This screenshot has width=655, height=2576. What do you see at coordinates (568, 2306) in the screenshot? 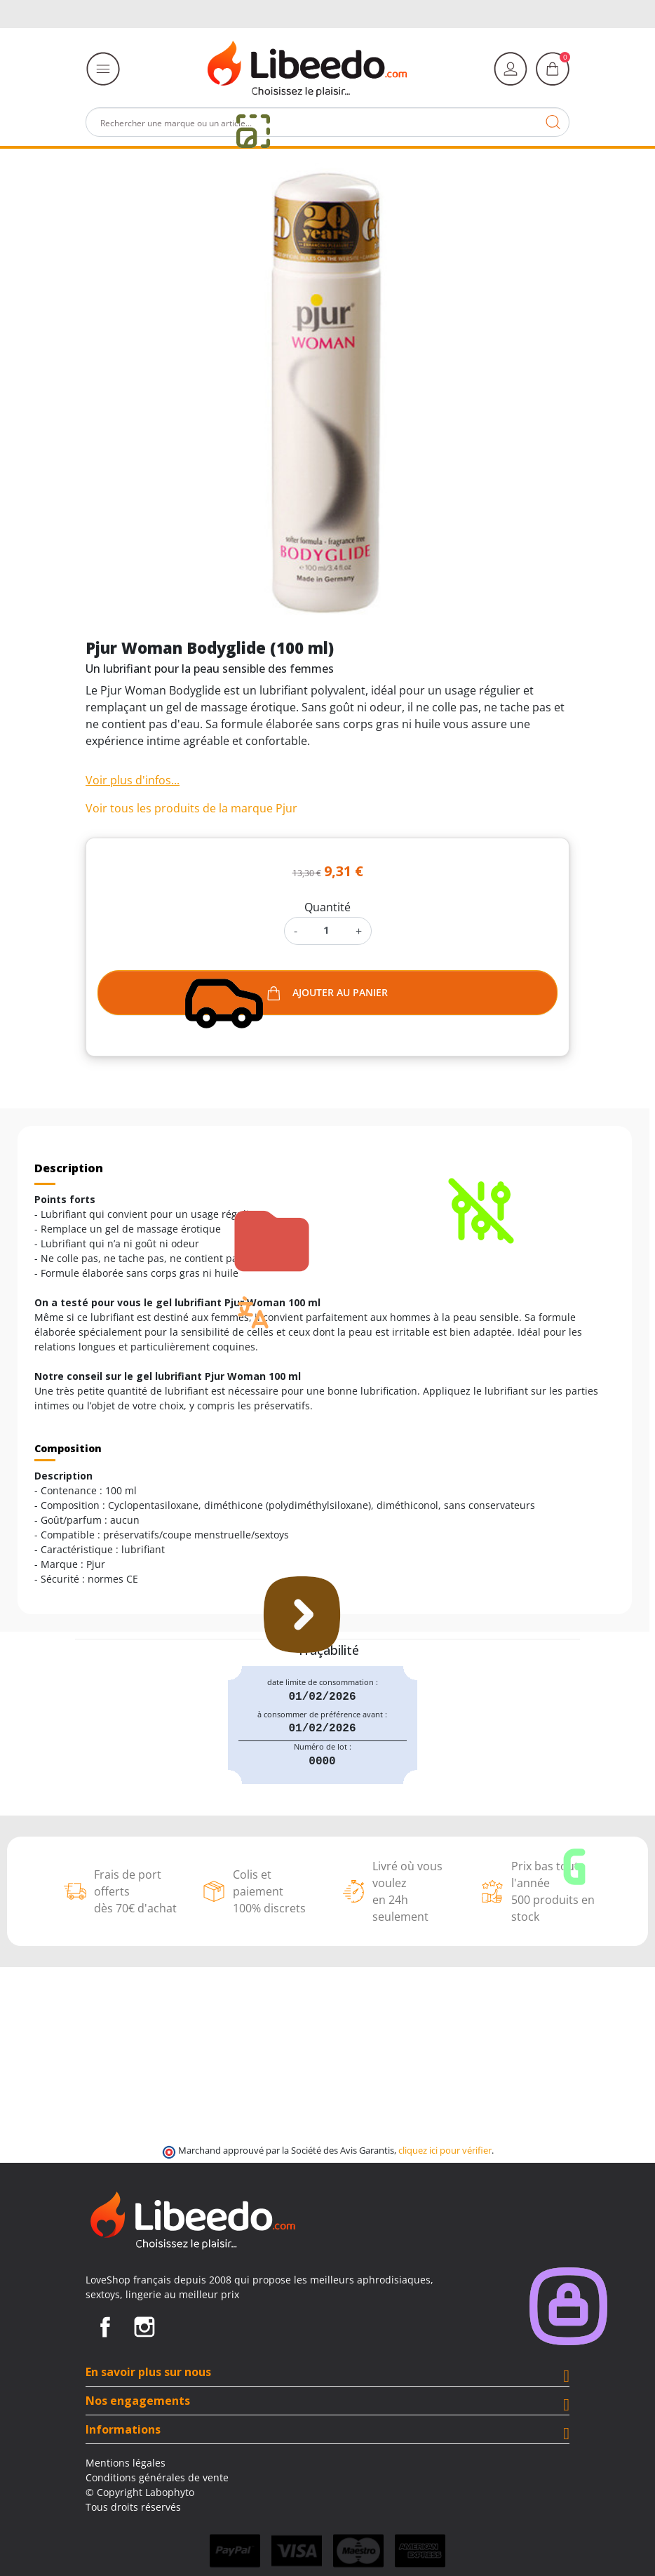
I see `indicates a locked or secured item` at bounding box center [568, 2306].